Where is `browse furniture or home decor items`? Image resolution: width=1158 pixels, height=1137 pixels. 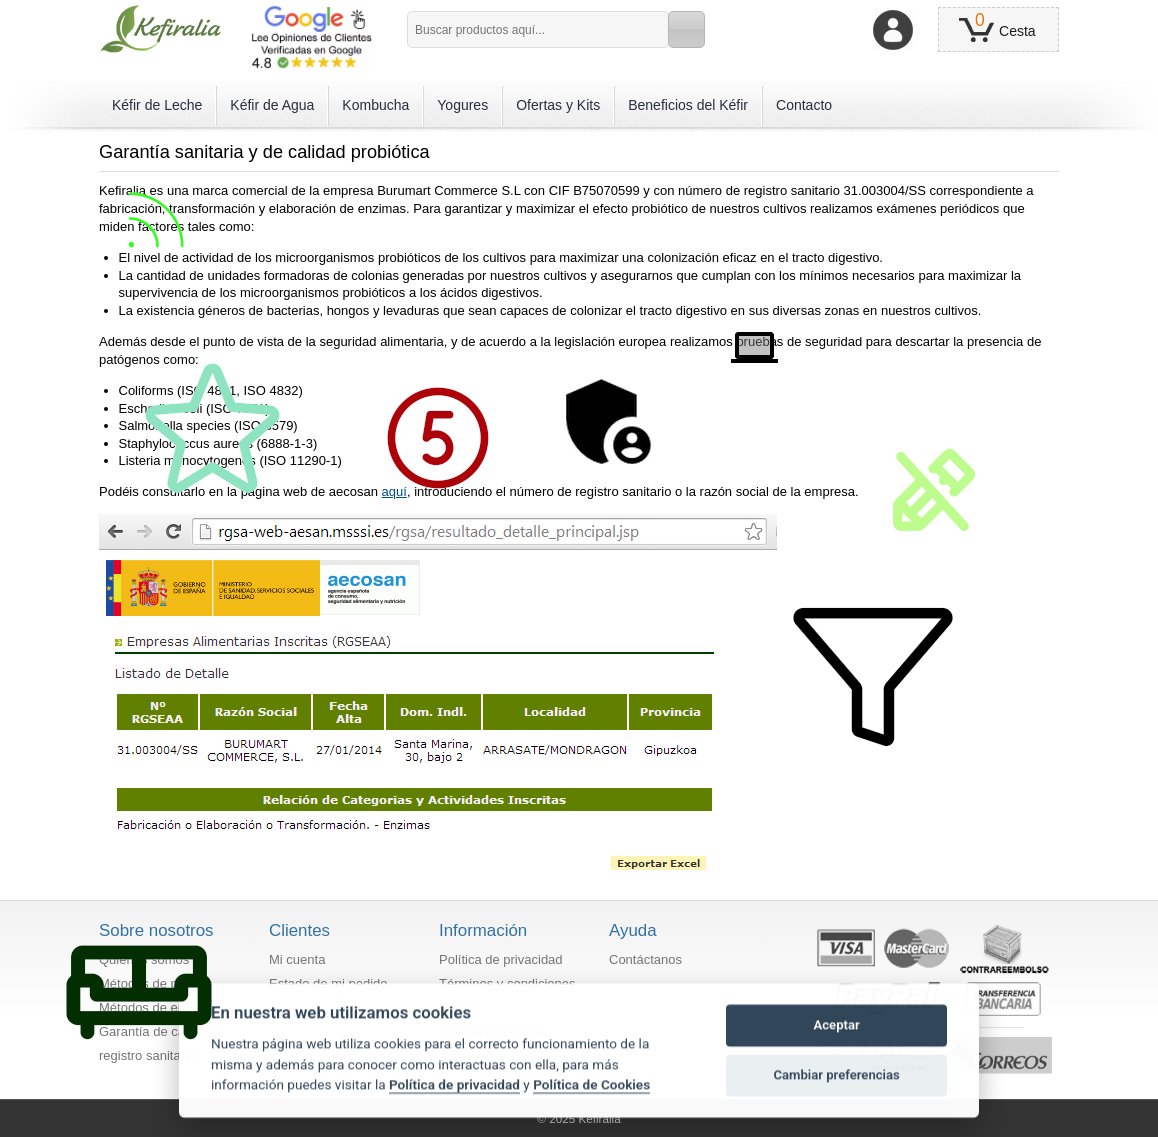
browse furniture or home decor items is located at coordinates (139, 990).